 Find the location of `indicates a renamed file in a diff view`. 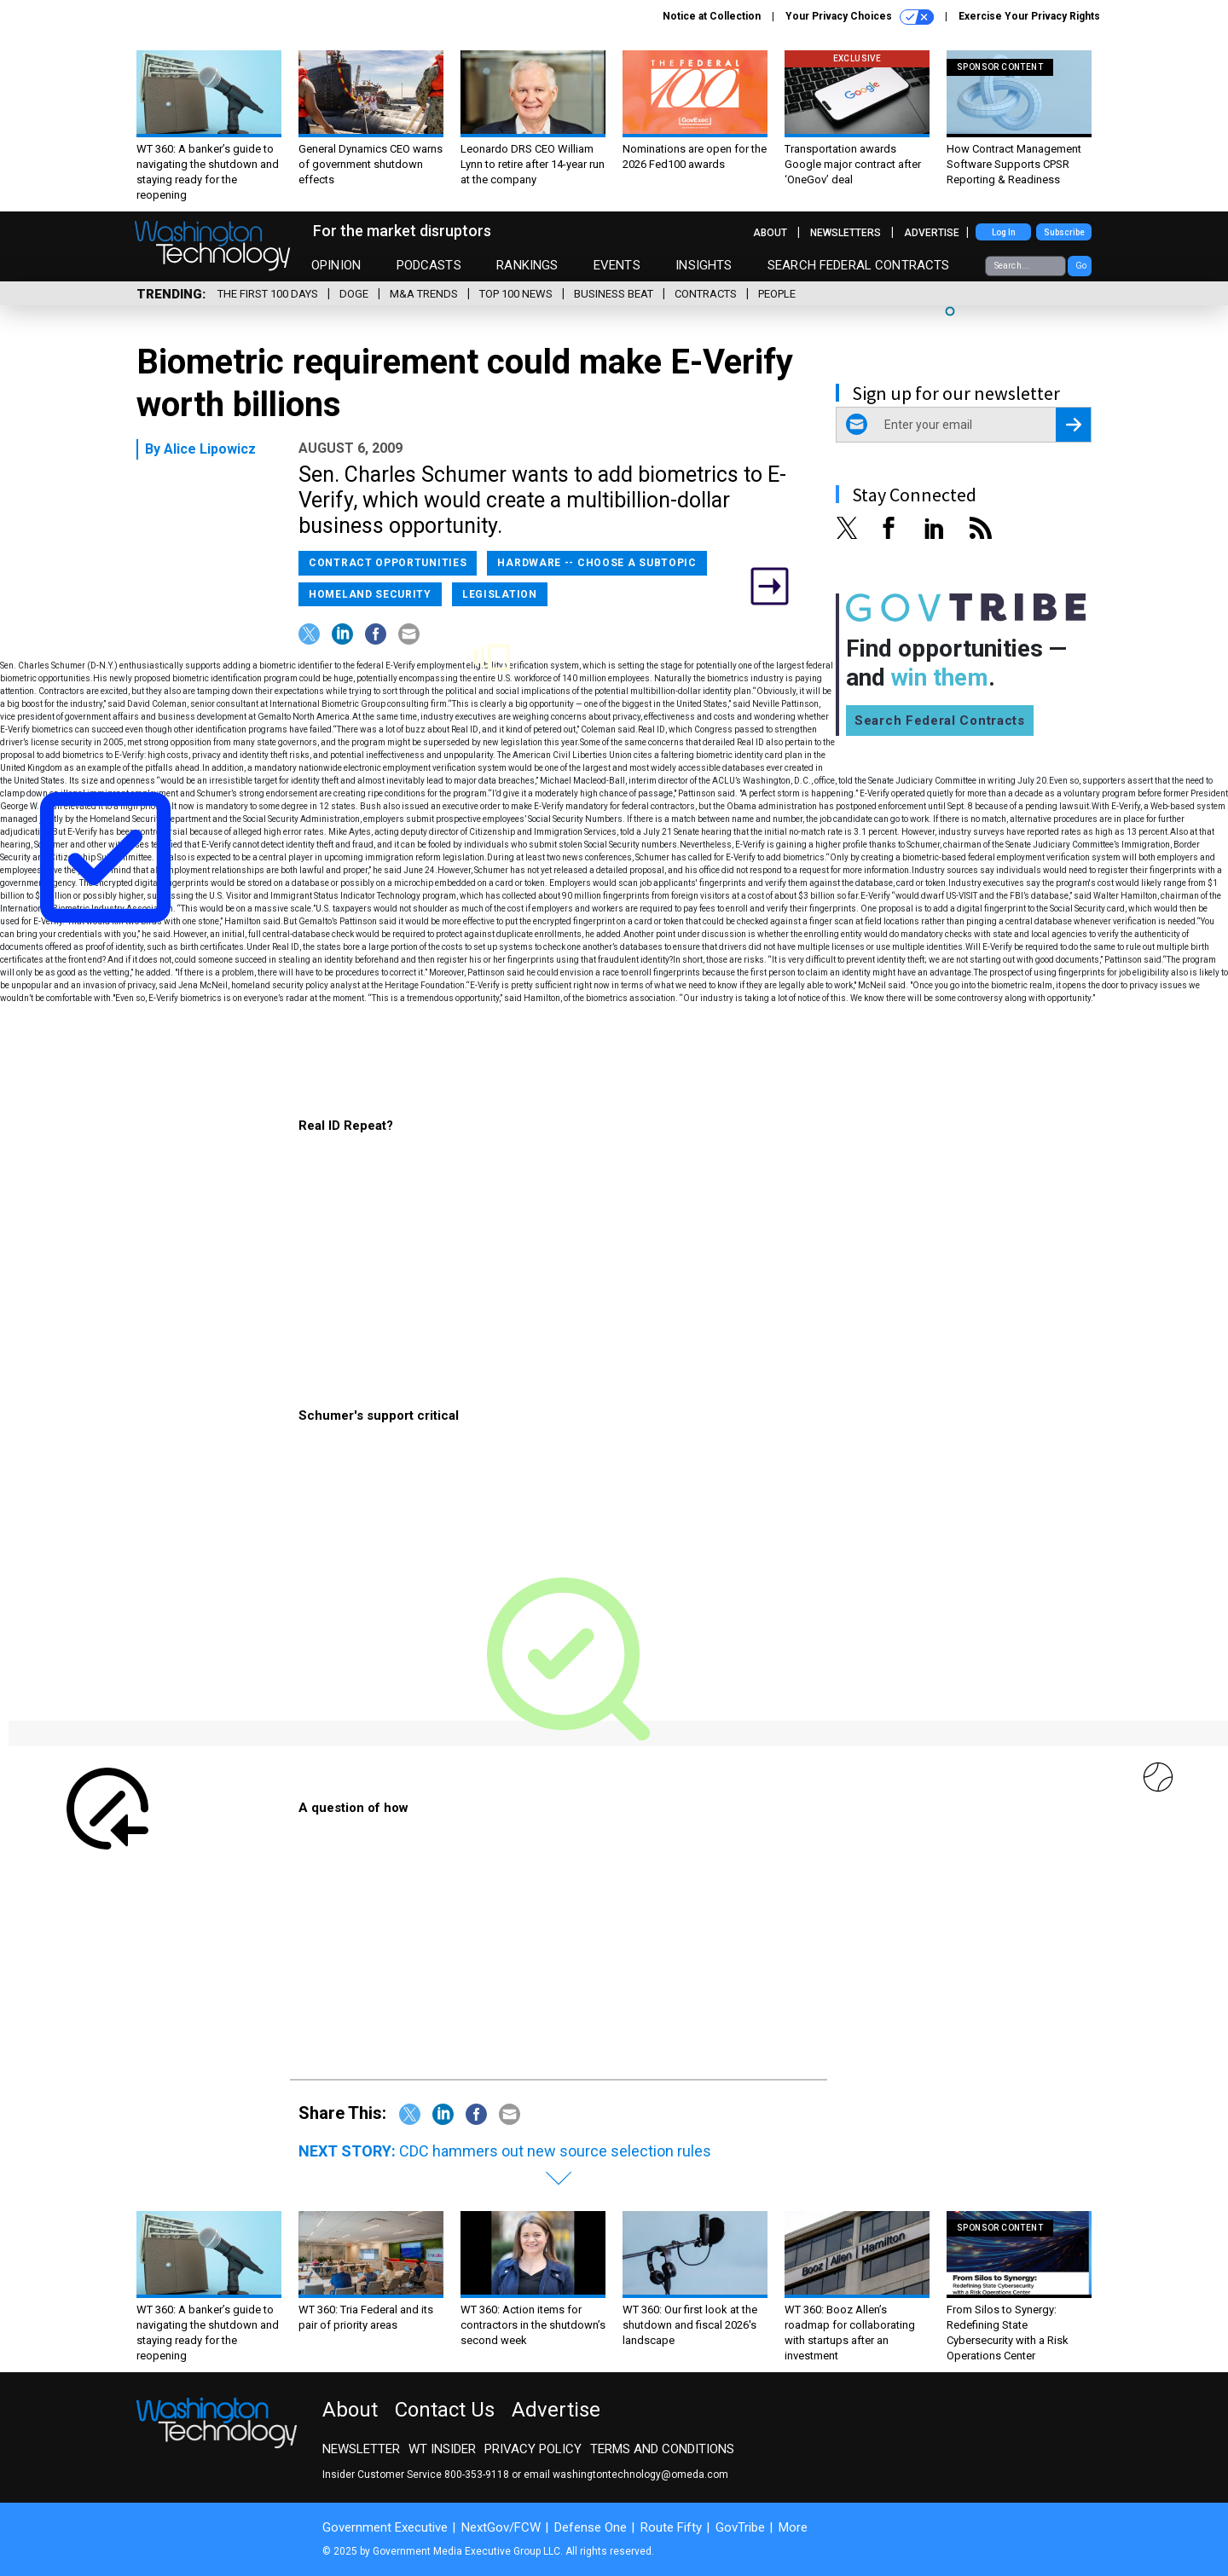

indicates a renamed file in a diff view is located at coordinates (769, 586).